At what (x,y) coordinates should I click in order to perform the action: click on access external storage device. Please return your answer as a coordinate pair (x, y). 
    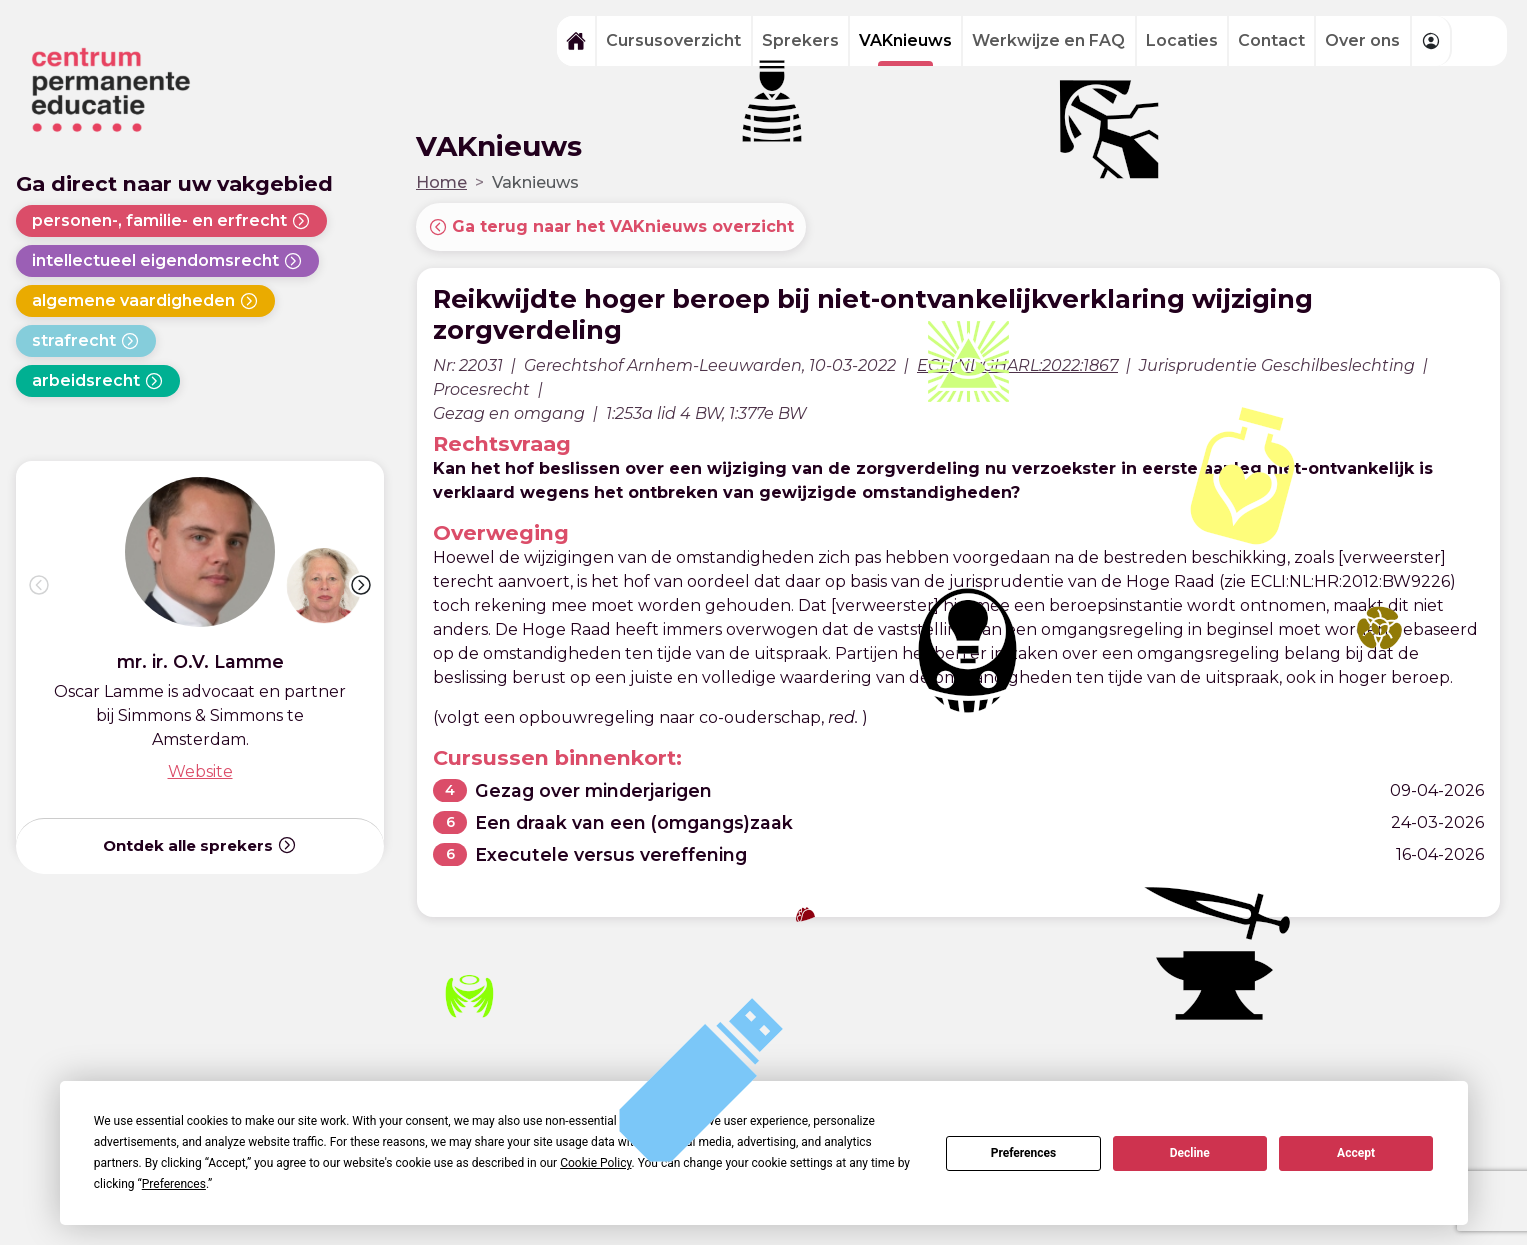
    Looking at the image, I should click on (702, 1078).